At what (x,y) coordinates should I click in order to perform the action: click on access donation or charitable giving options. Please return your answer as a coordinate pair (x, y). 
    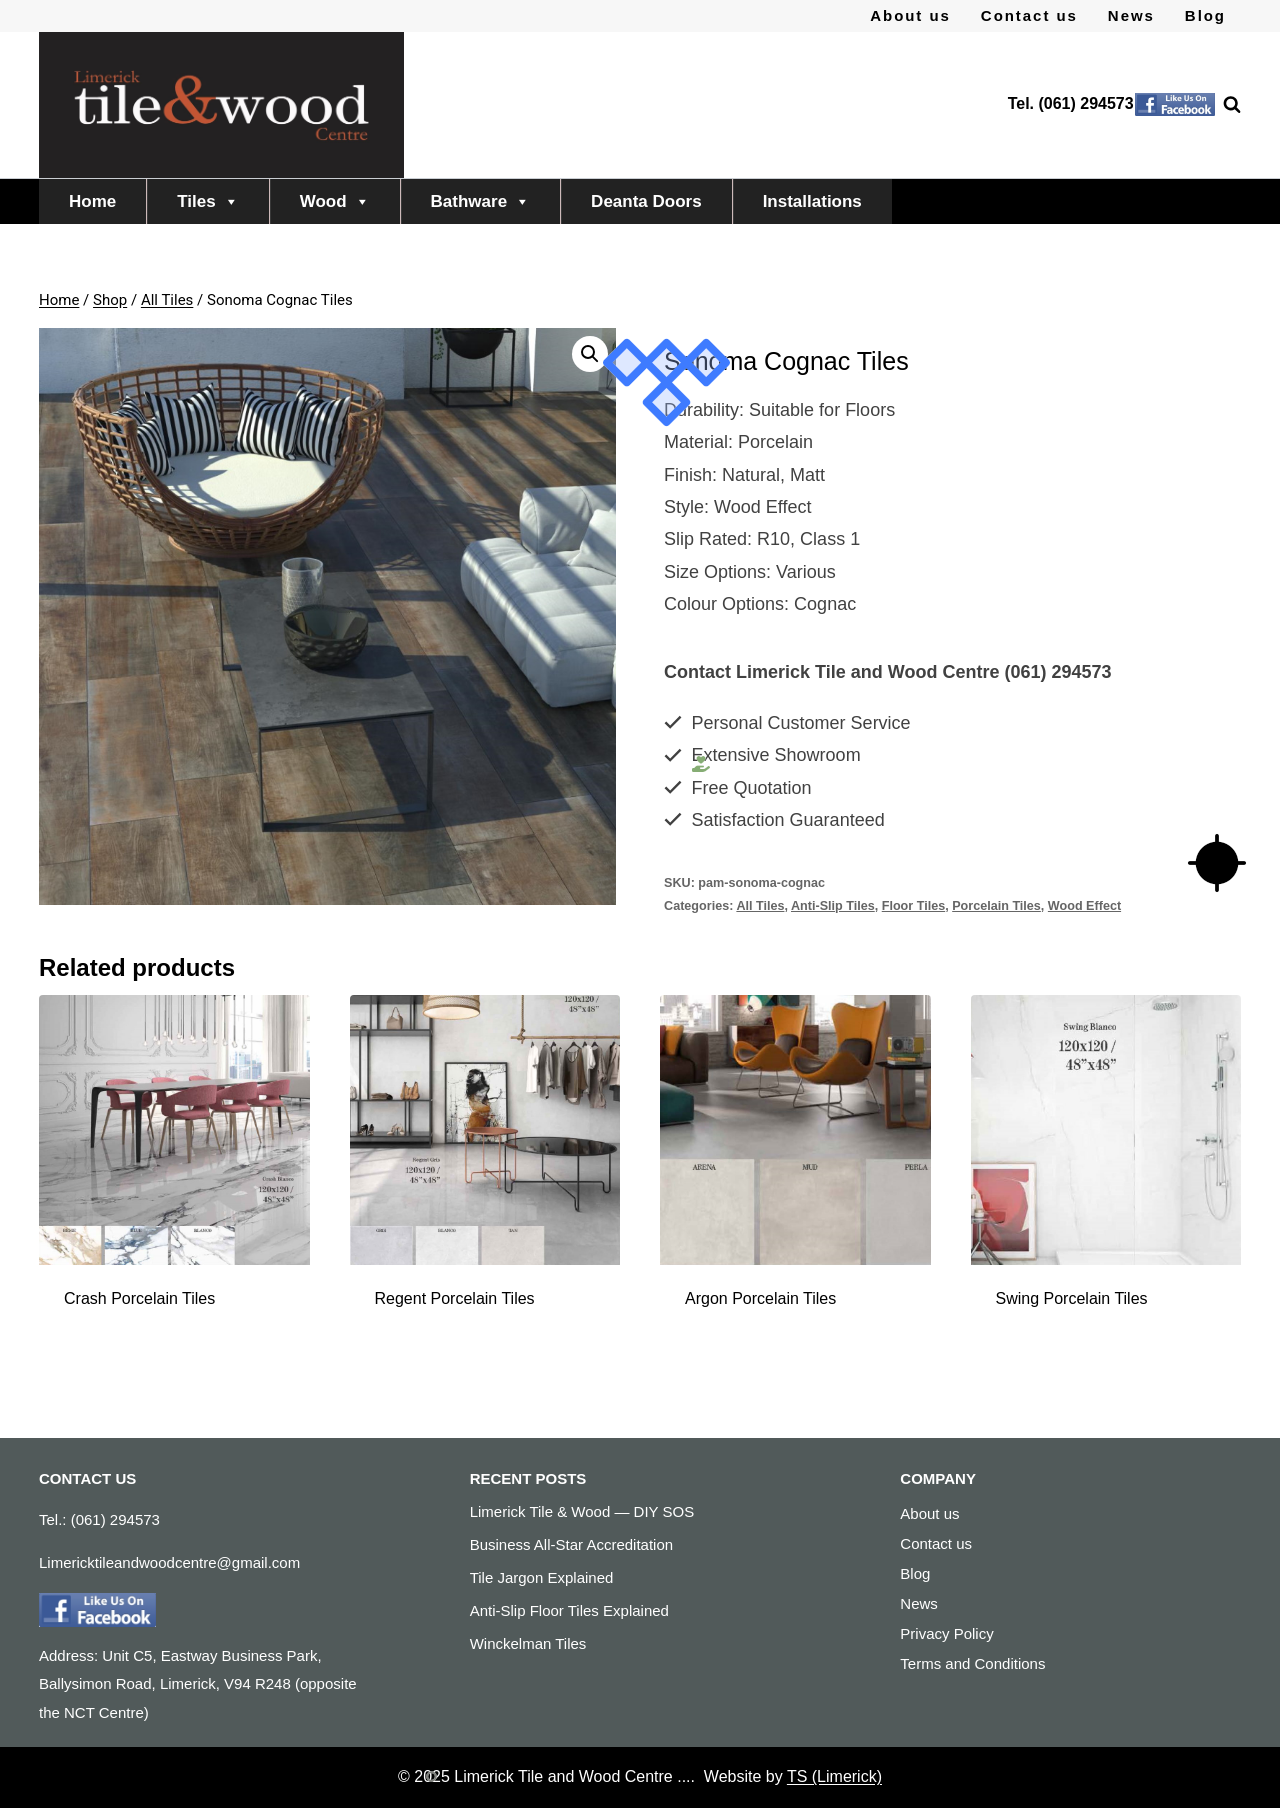
    Looking at the image, I should click on (701, 764).